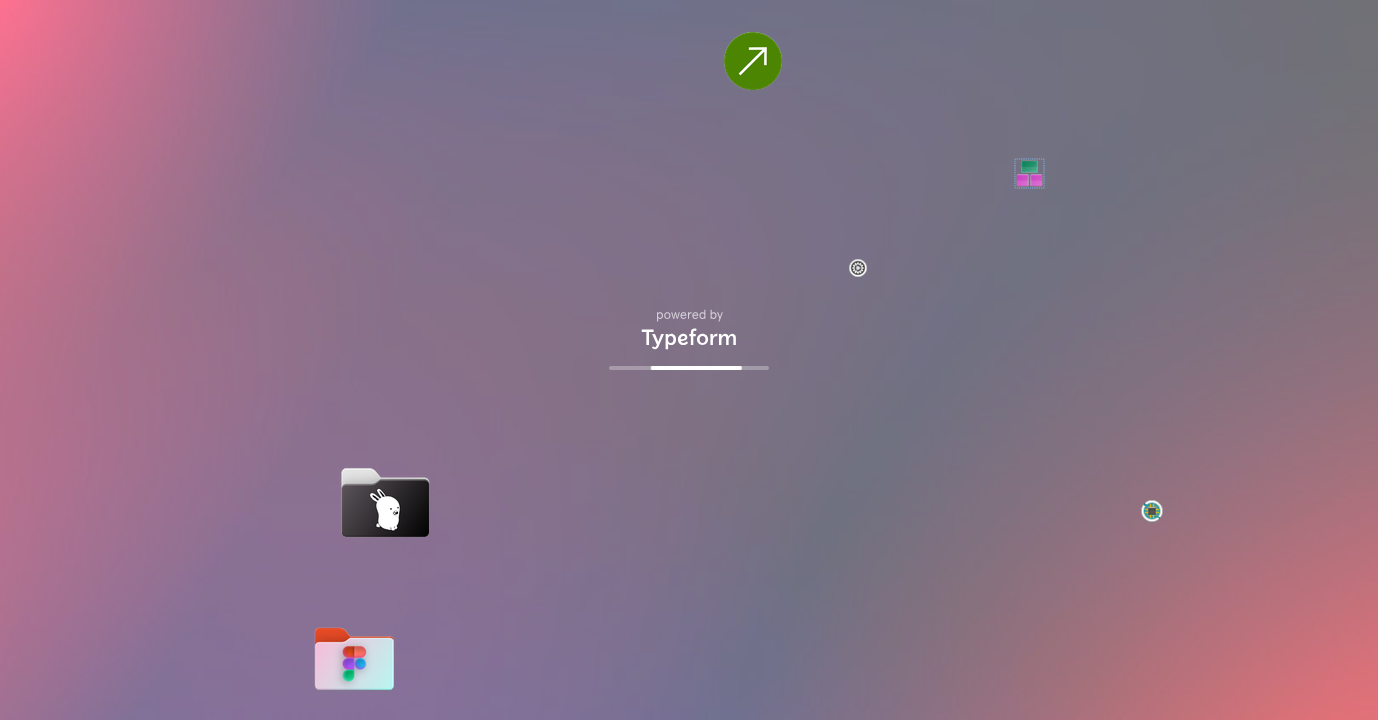 The width and height of the screenshot is (1378, 720). I want to click on access hardware driver settings, so click(1152, 511).